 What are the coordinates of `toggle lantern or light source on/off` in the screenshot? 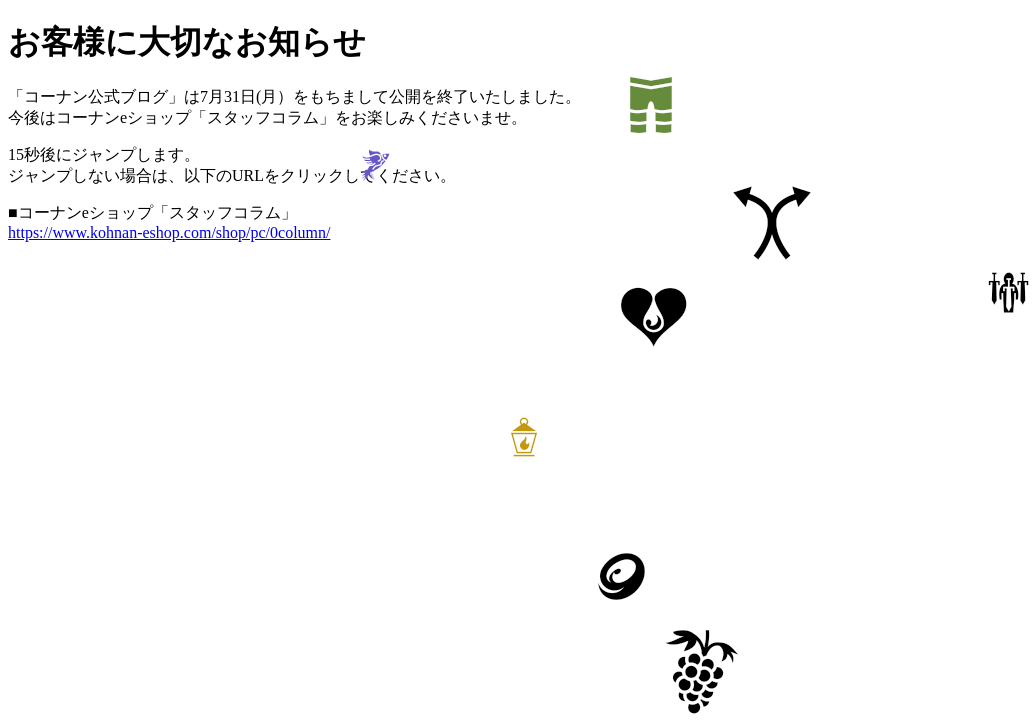 It's located at (524, 437).